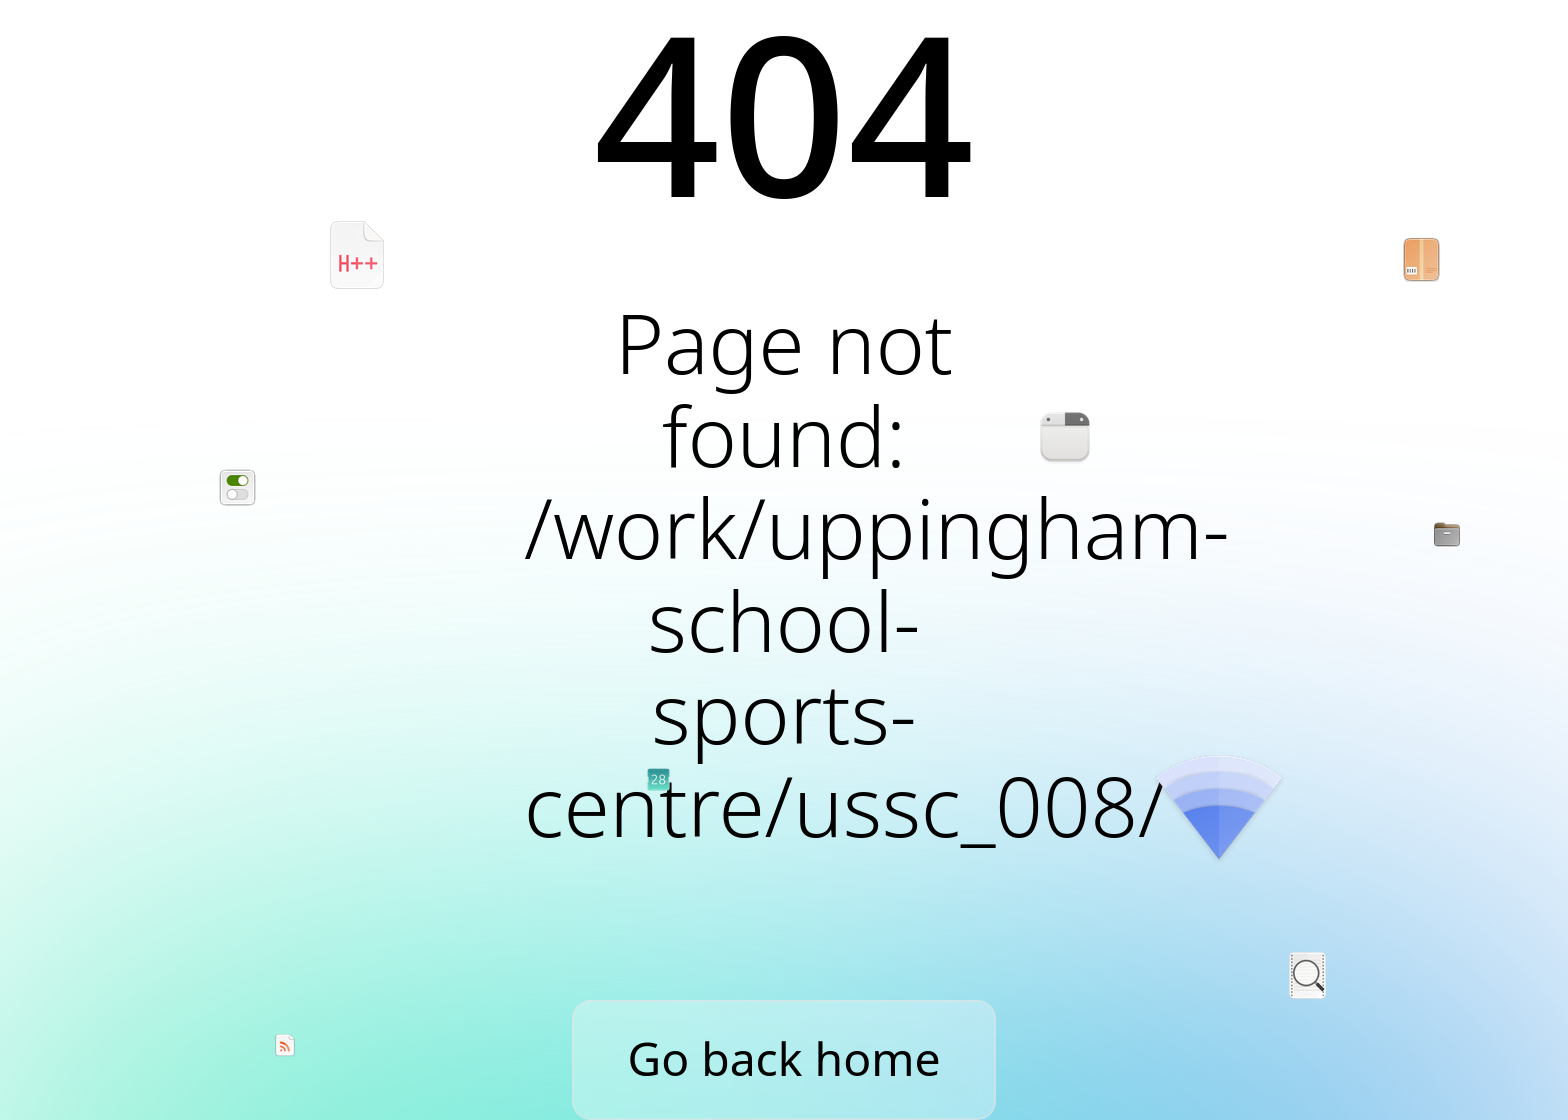 The width and height of the screenshot is (1568, 1120). What do you see at coordinates (1421, 259) in the screenshot?
I see `install a new application or software package` at bounding box center [1421, 259].